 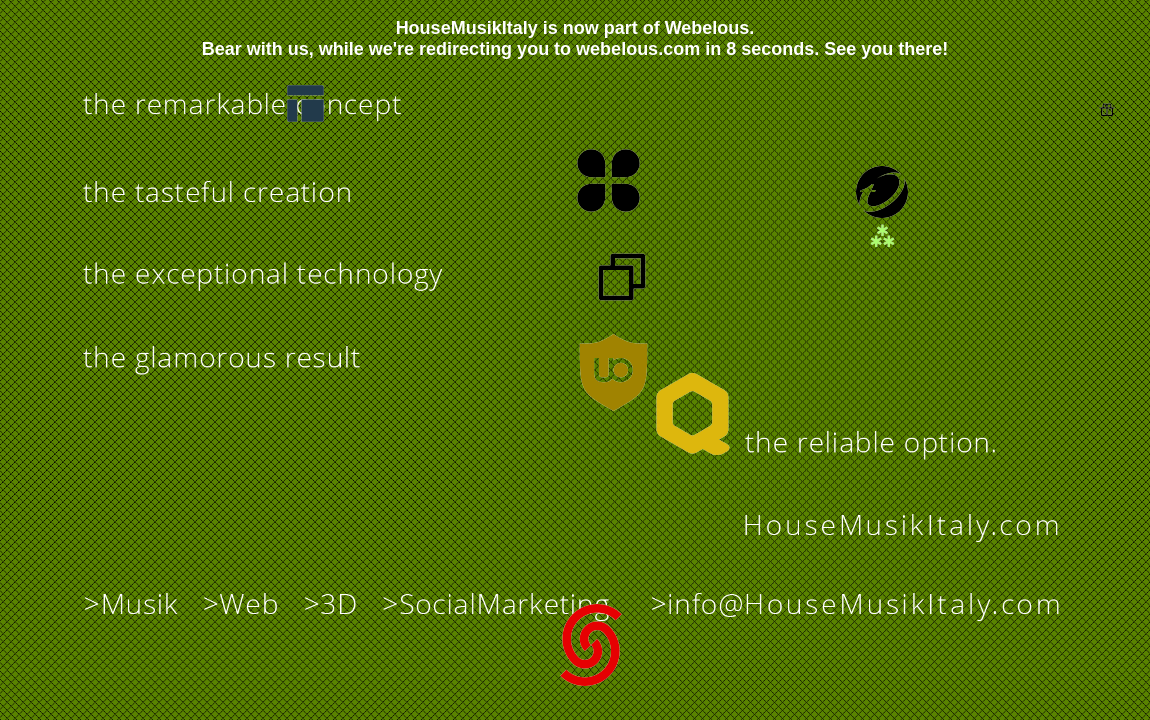 What do you see at coordinates (608, 180) in the screenshot?
I see `open the app drawer or launcher` at bounding box center [608, 180].